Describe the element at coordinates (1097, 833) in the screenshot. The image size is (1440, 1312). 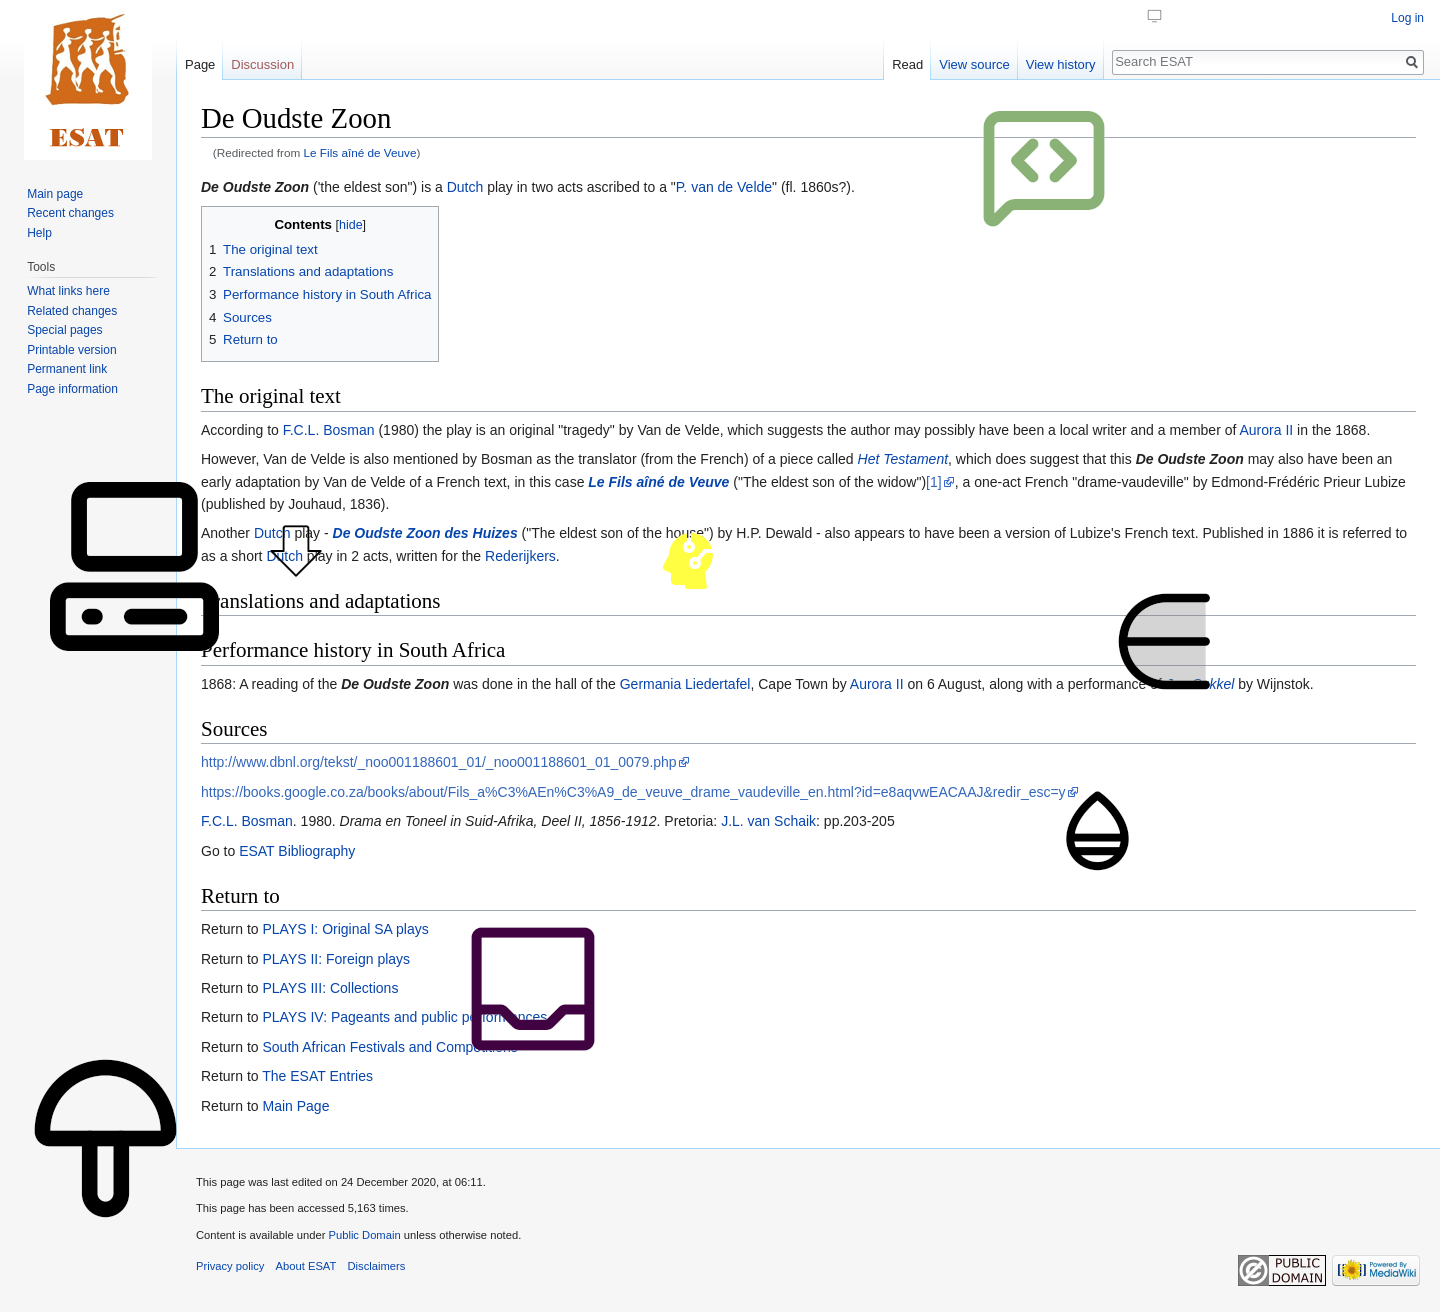
I see `indicates partial fill level or half-full status` at that location.